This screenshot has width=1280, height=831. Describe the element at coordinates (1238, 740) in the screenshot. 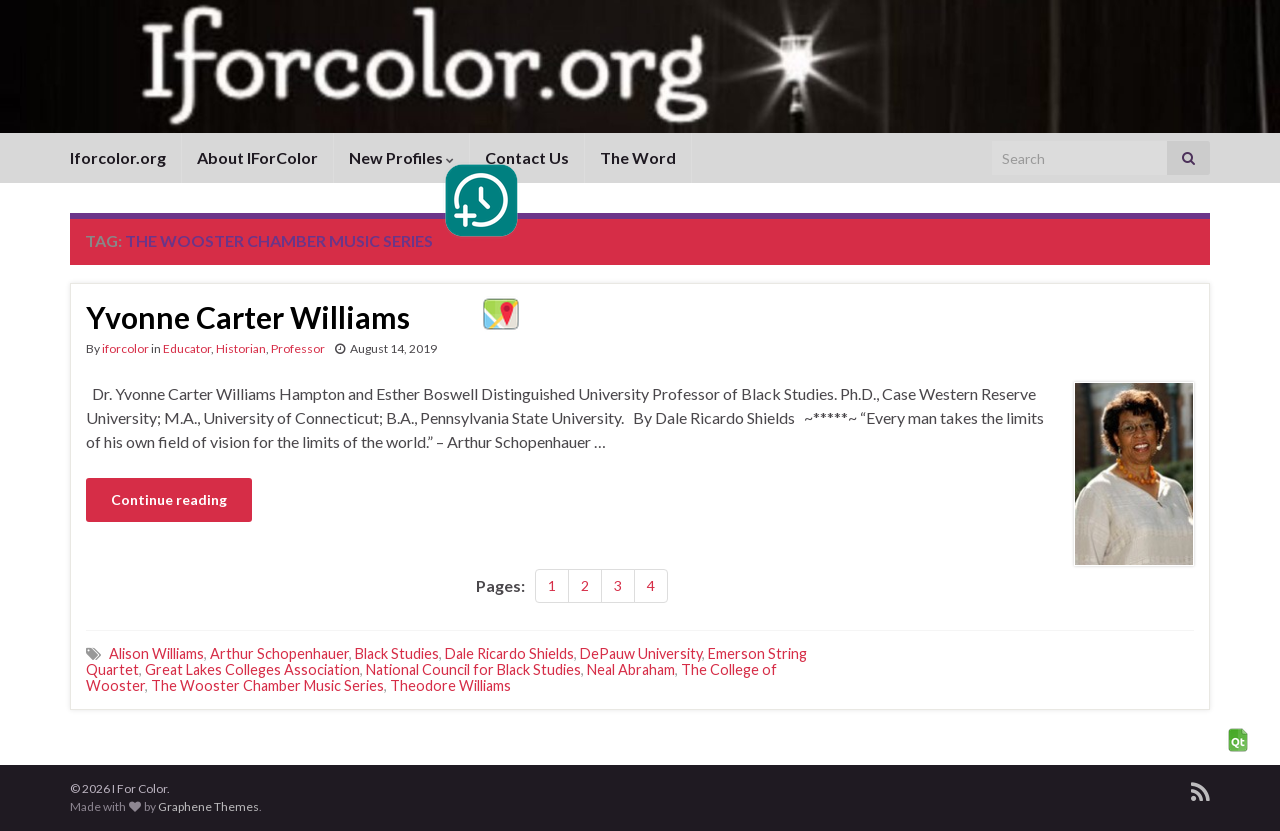

I see `a QML source file used in Qt application development` at that location.